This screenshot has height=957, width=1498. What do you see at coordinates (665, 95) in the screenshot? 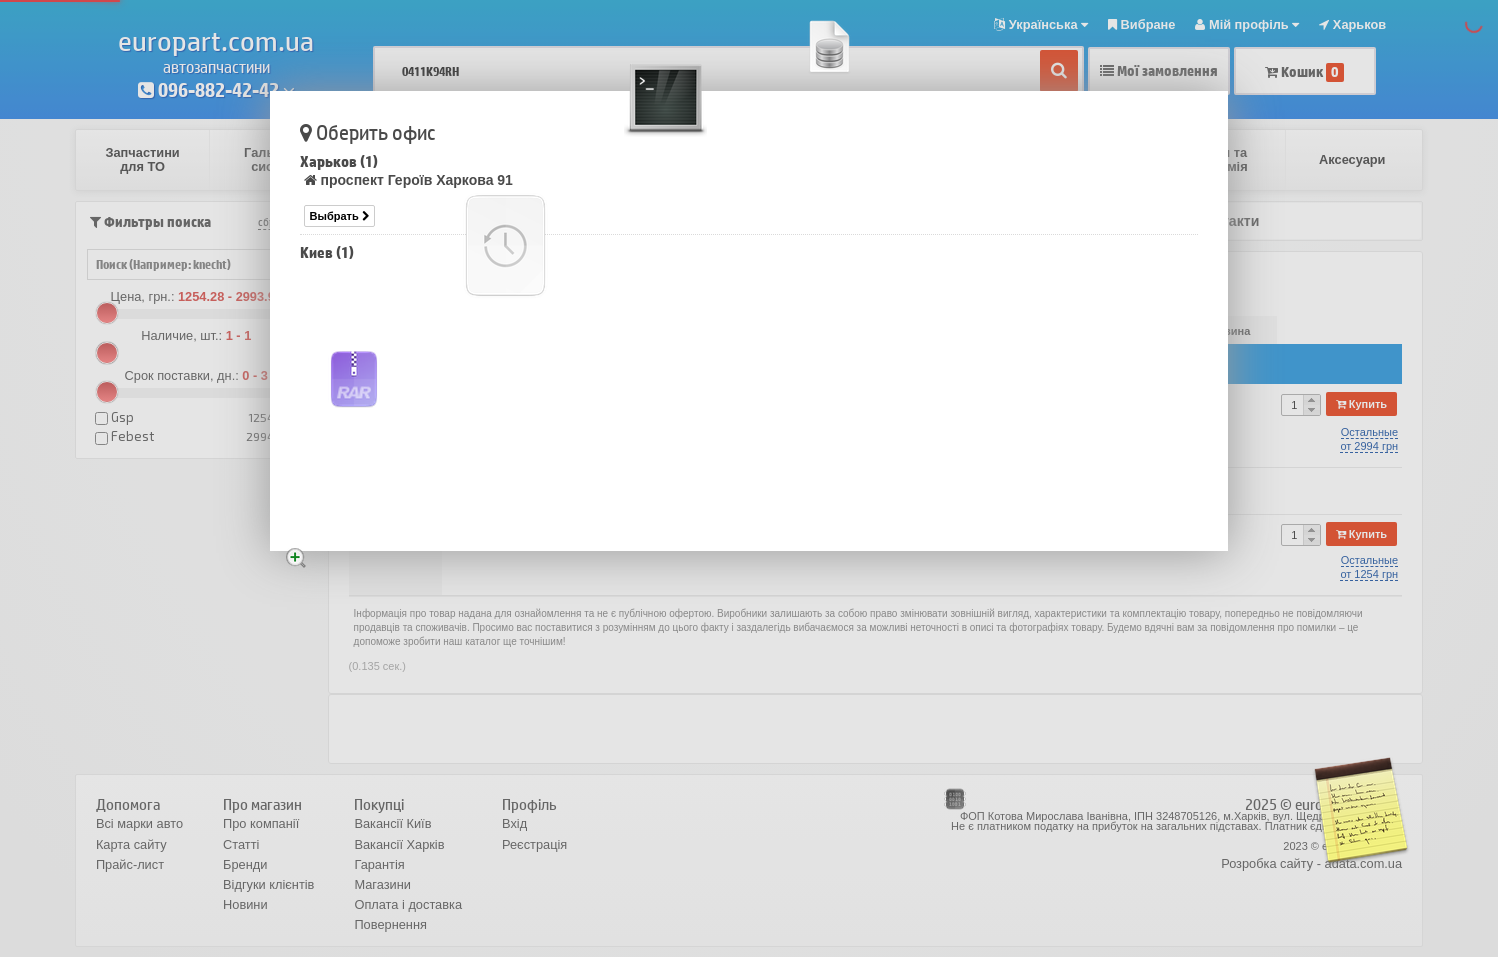
I see `open the terminal application` at bounding box center [665, 95].